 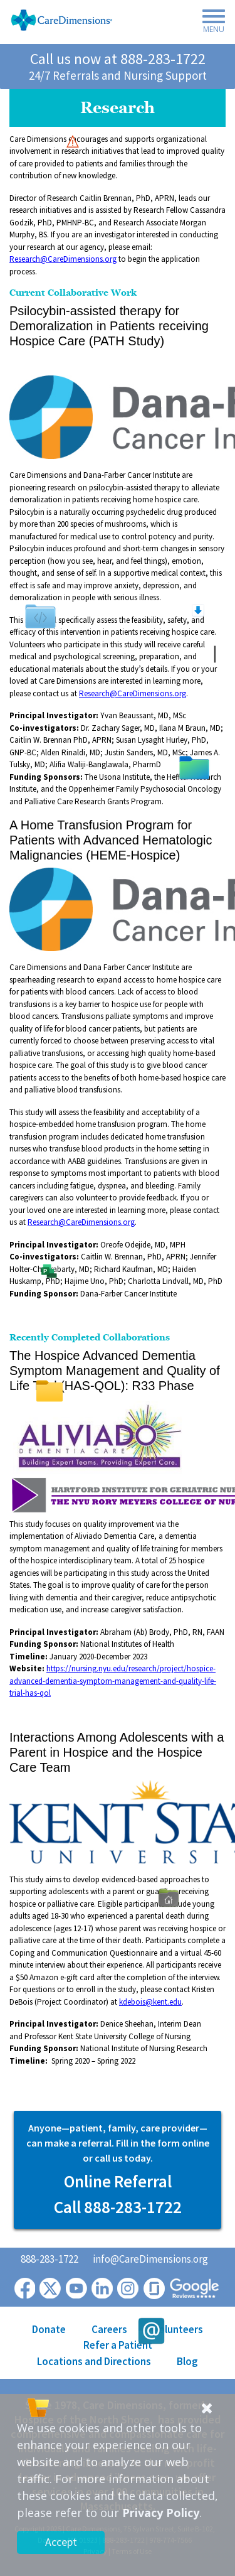 I want to click on download a file or content, so click(x=198, y=610).